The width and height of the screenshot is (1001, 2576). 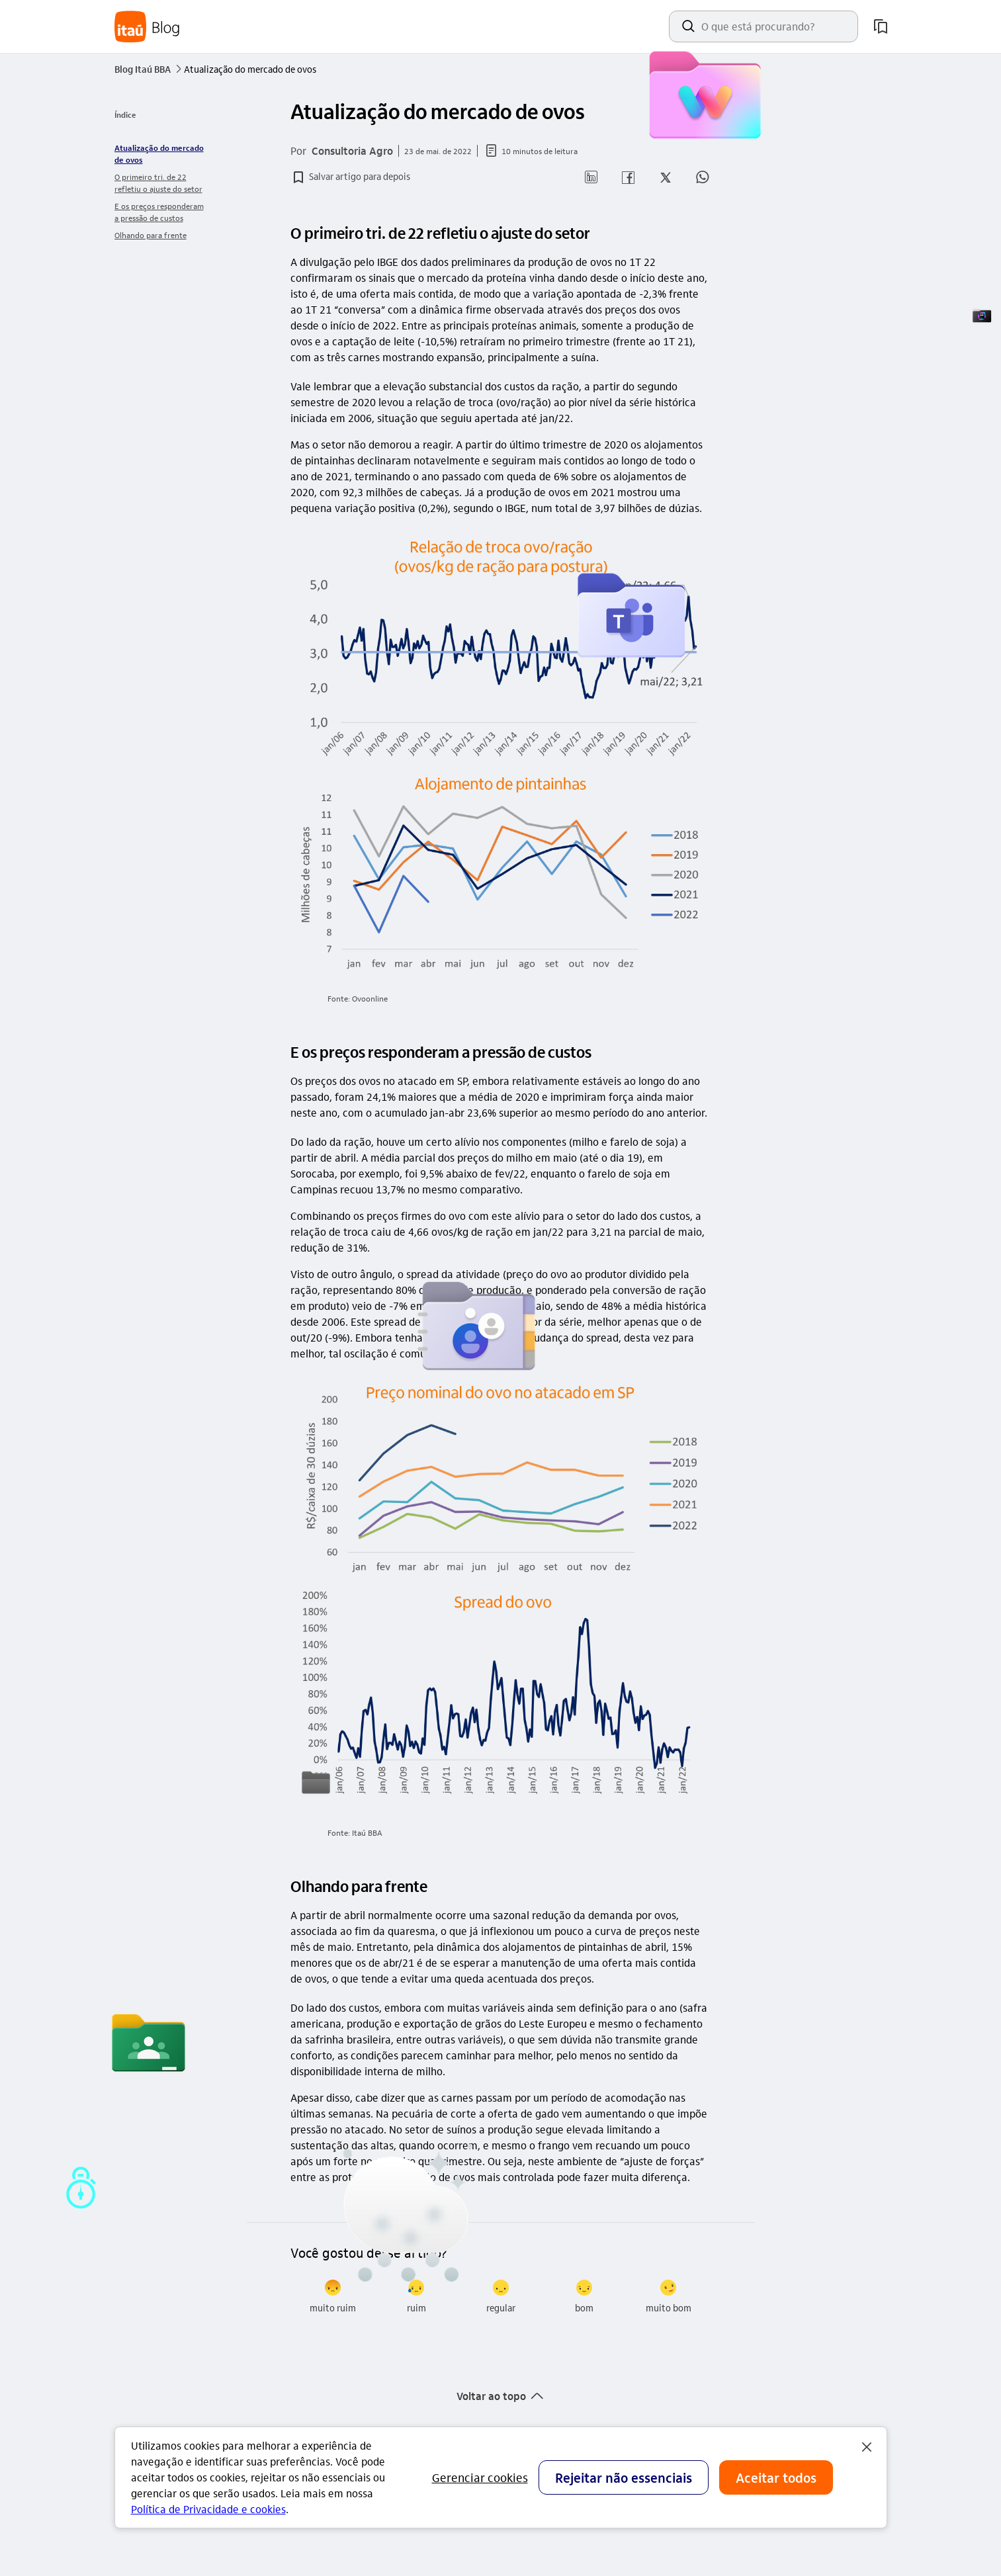 What do you see at coordinates (982, 316) in the screenshot?
I see `open folder containing JetBrains dotPeek projects` at bounding box center [982, 316].